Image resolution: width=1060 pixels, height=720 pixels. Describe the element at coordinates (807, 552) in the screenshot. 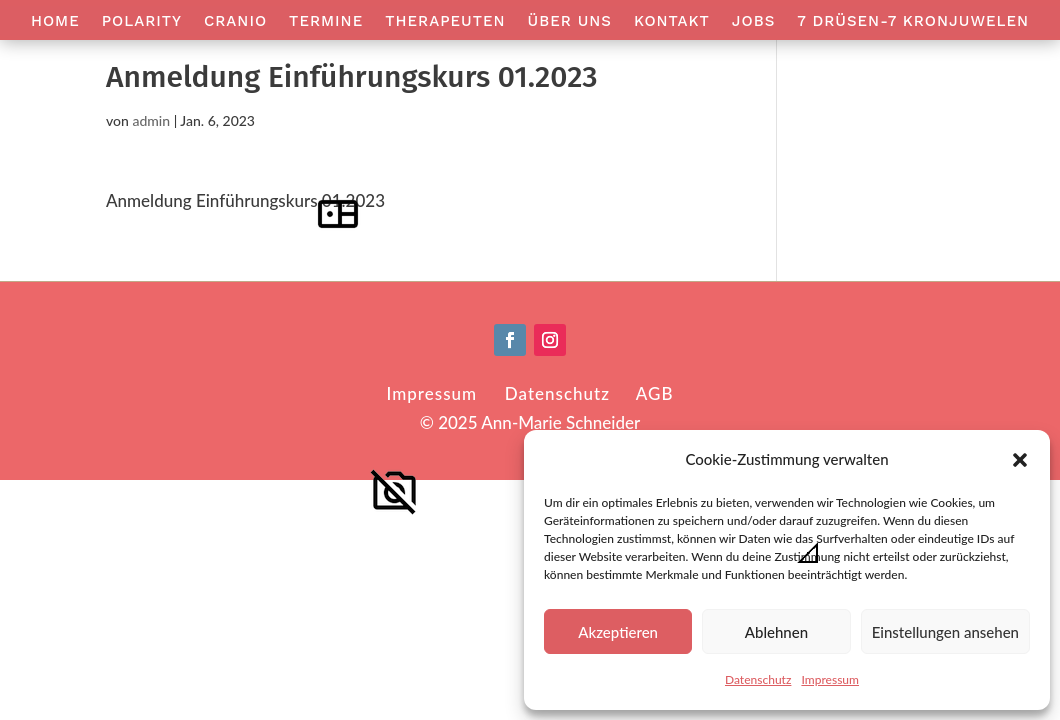

I see `indicates no cellular signal available` at that location.